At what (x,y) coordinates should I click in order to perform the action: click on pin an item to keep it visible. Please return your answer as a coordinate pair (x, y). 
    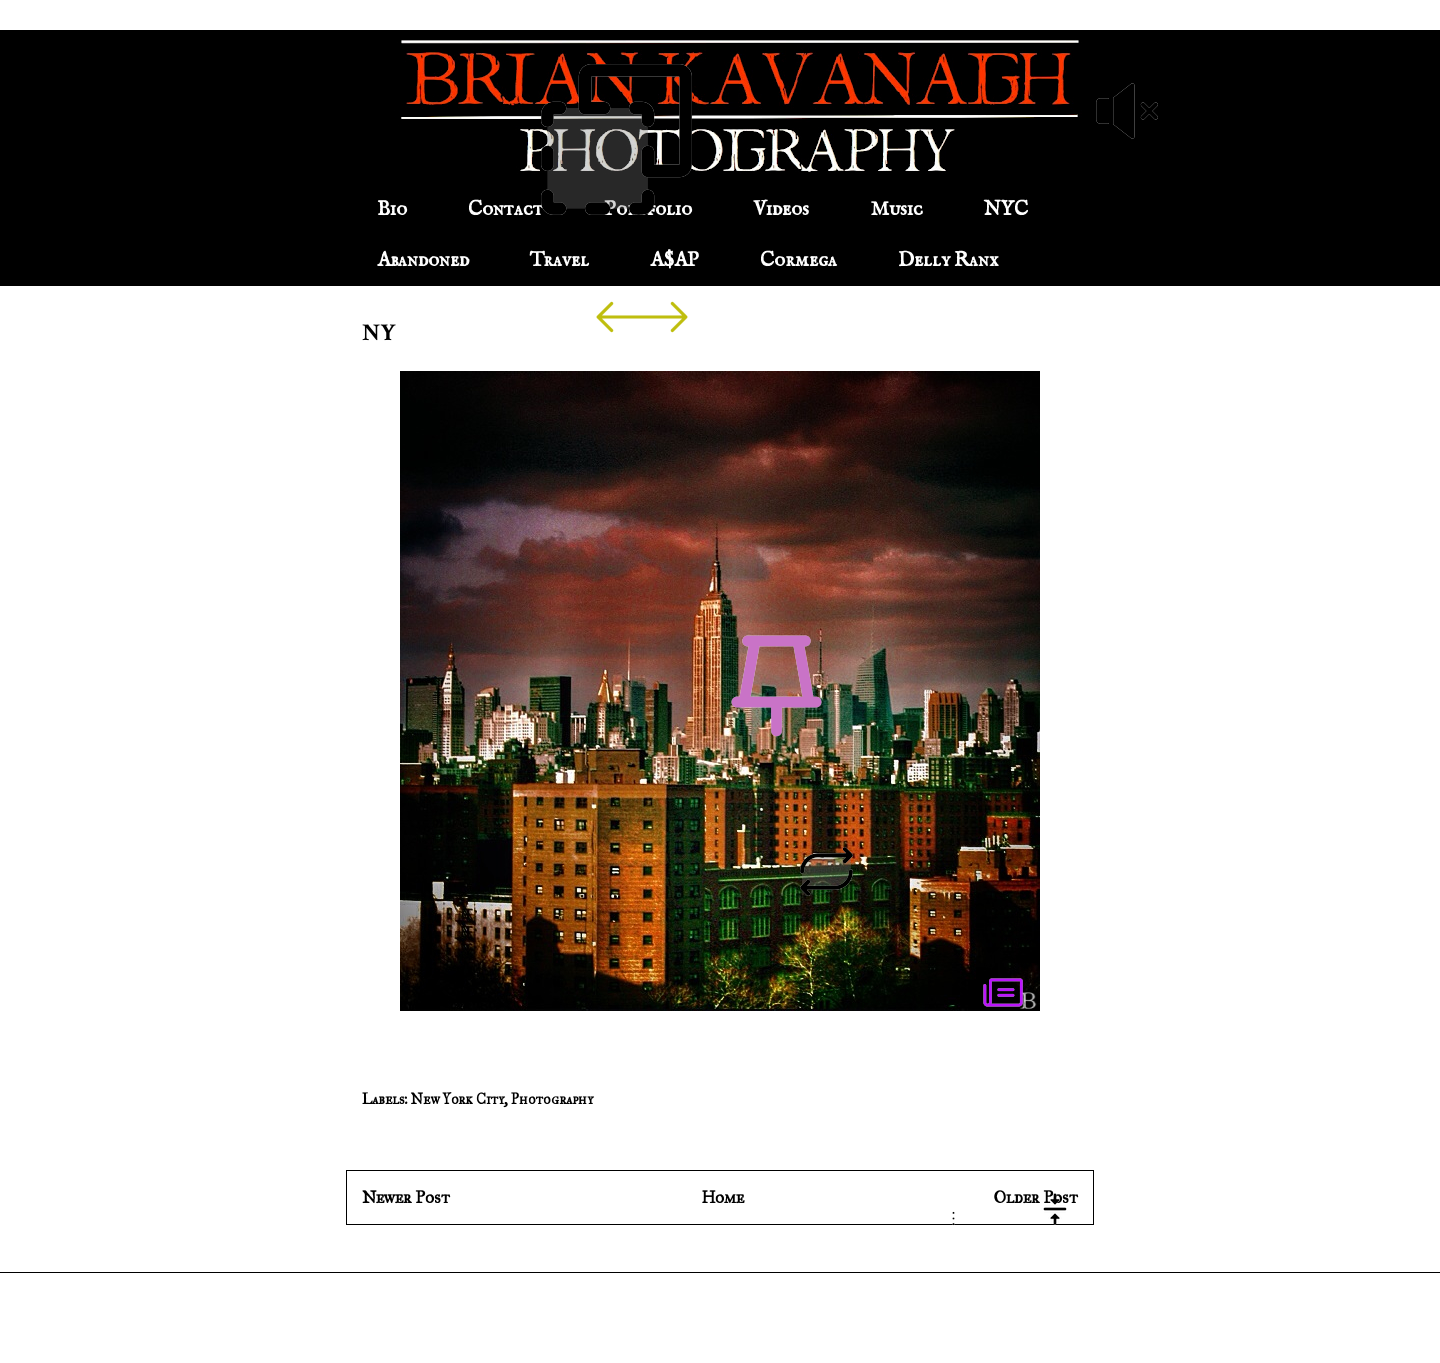
    Looking at the image, I should click on (776, 680).